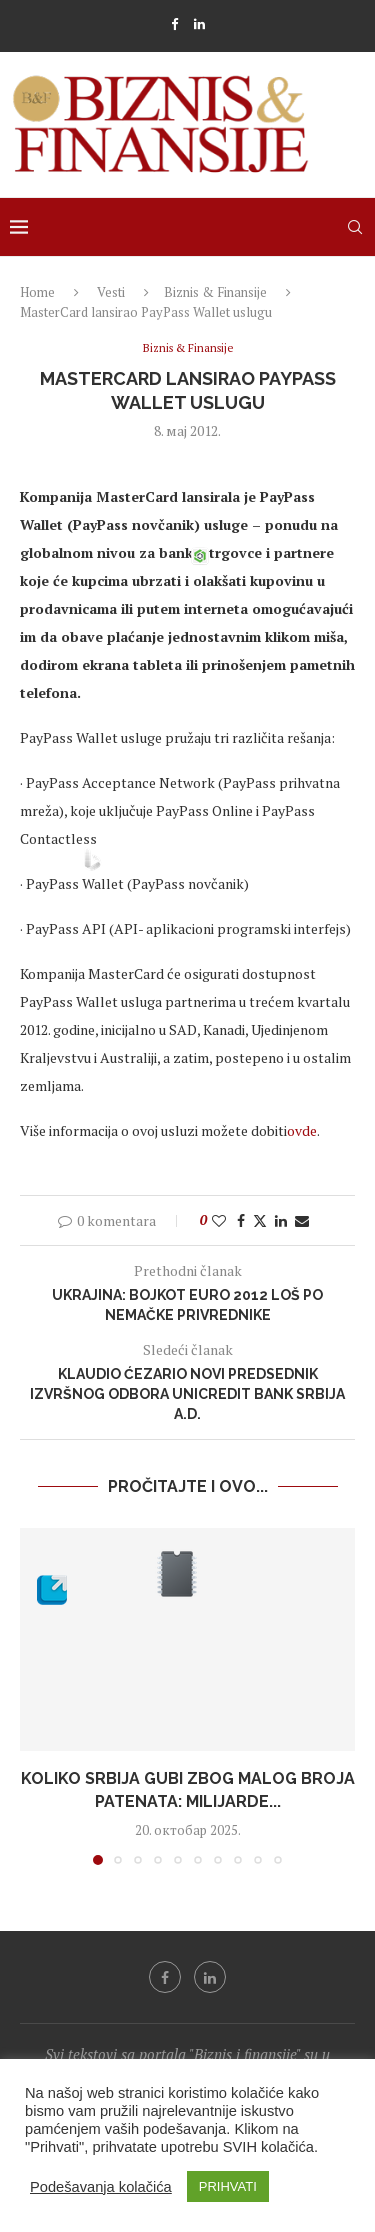 This screenshot has height=2232, width=375. Describe the element at coordinates (177, 1574) in the screenshot. I see `view system hardware information` at that location.